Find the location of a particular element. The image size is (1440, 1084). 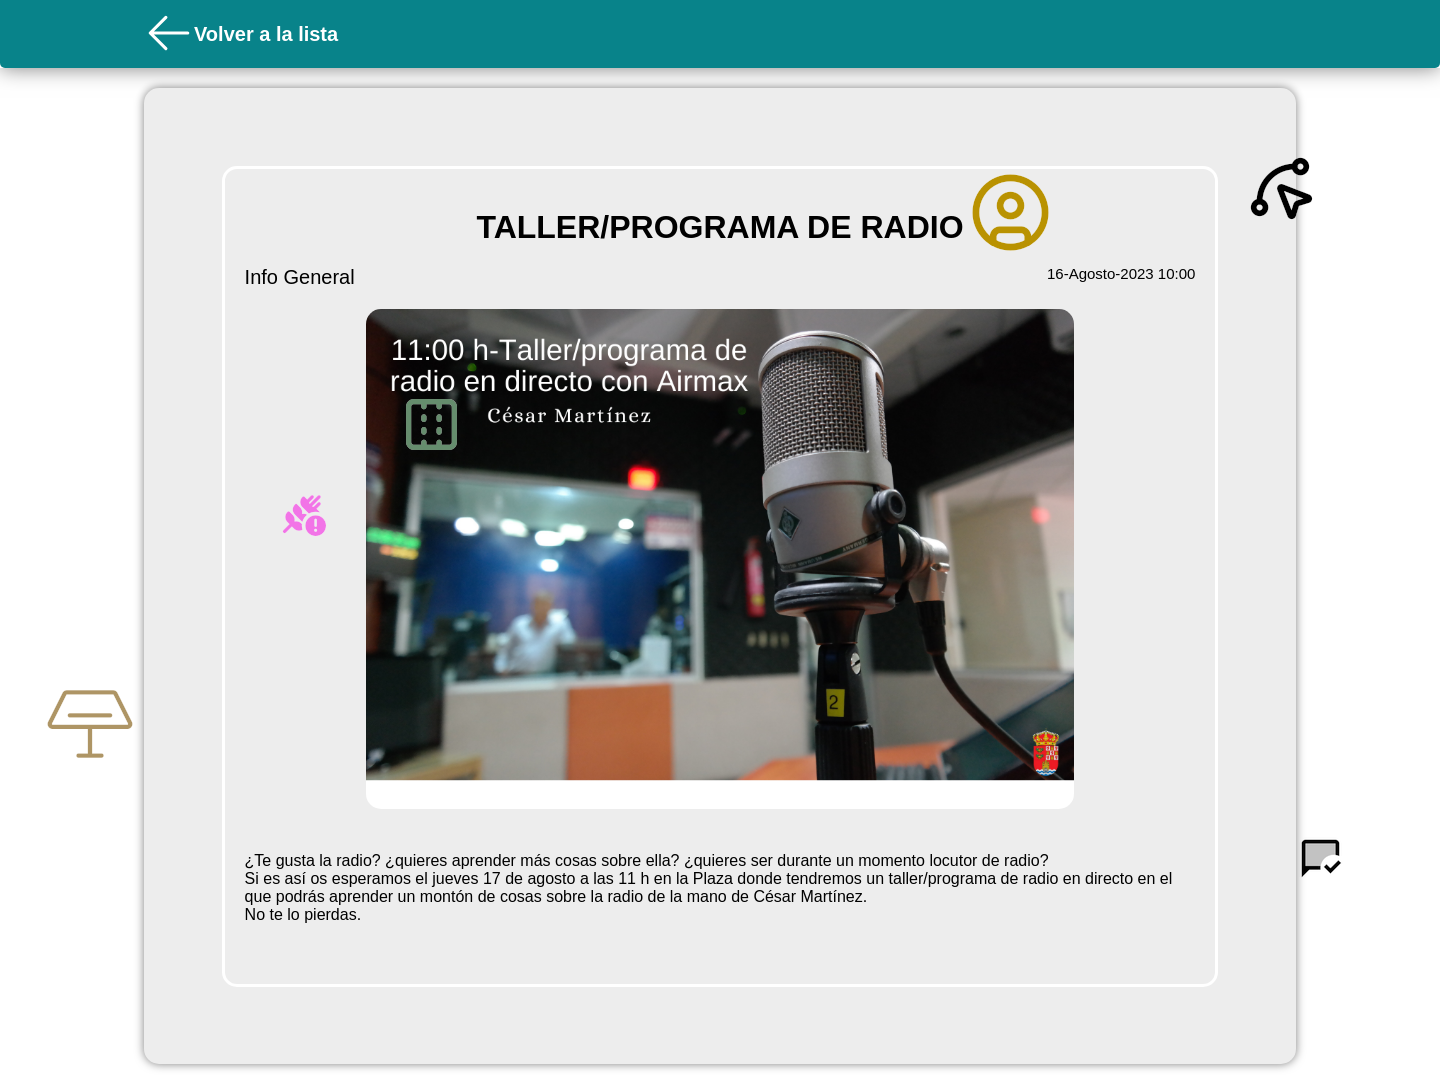

mark a conversation as read is located at coordinates (1320, 858).